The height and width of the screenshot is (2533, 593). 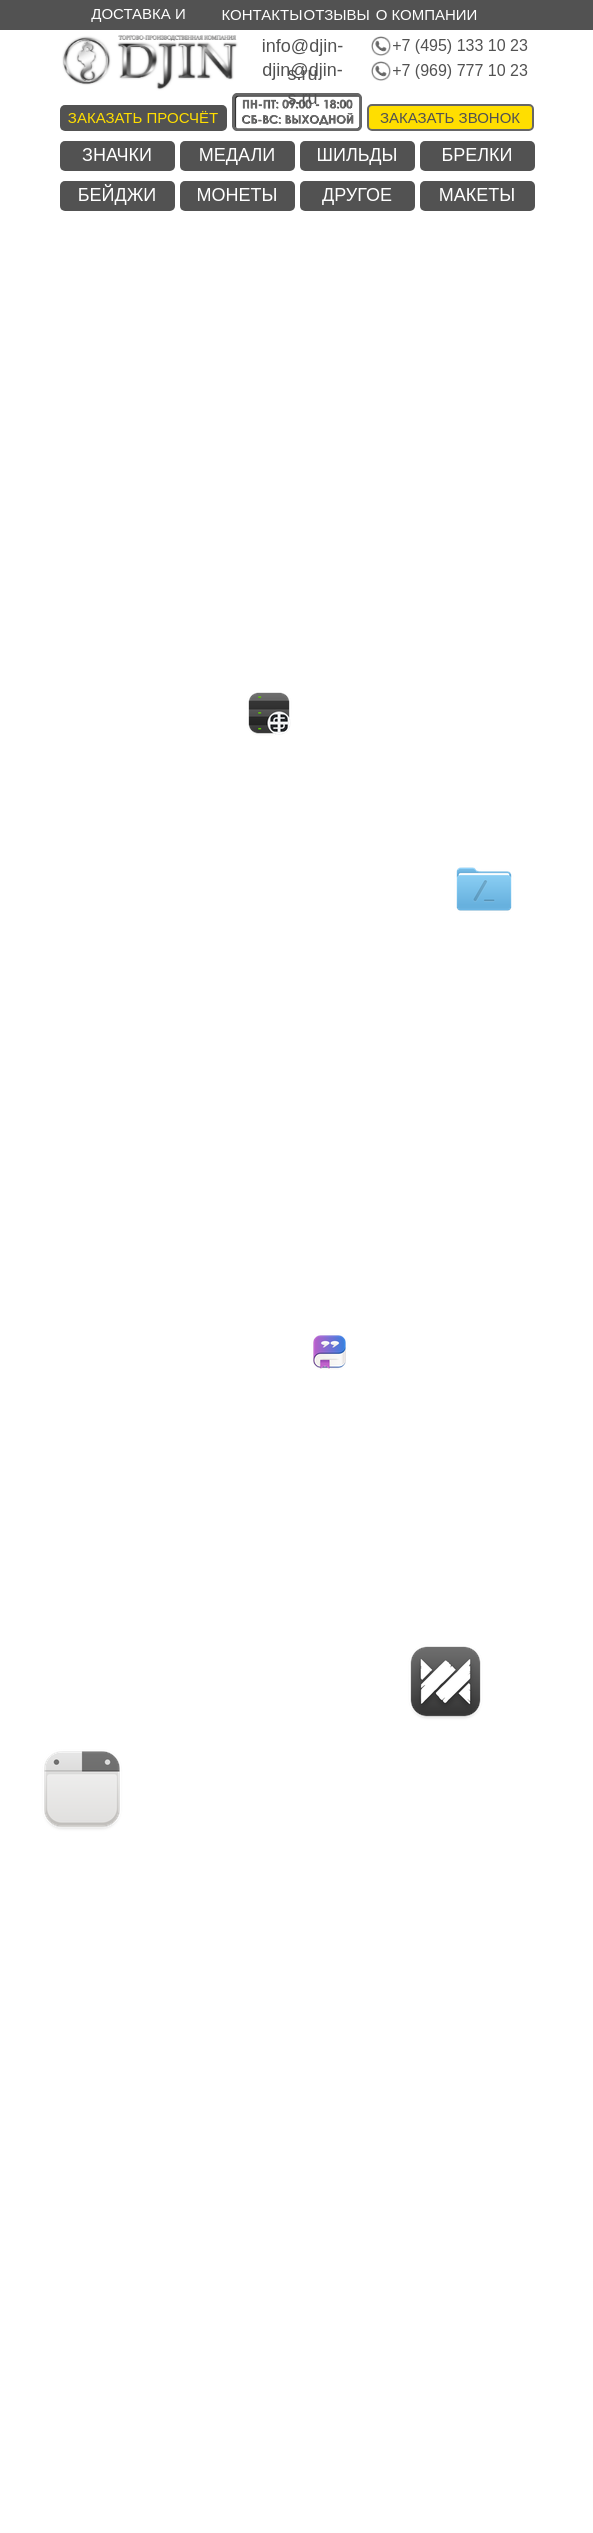 What do you see at coordinates (82, 1789) in the screenshot?
I see `customize window decoration settings` at bounding box center [82, 1789].